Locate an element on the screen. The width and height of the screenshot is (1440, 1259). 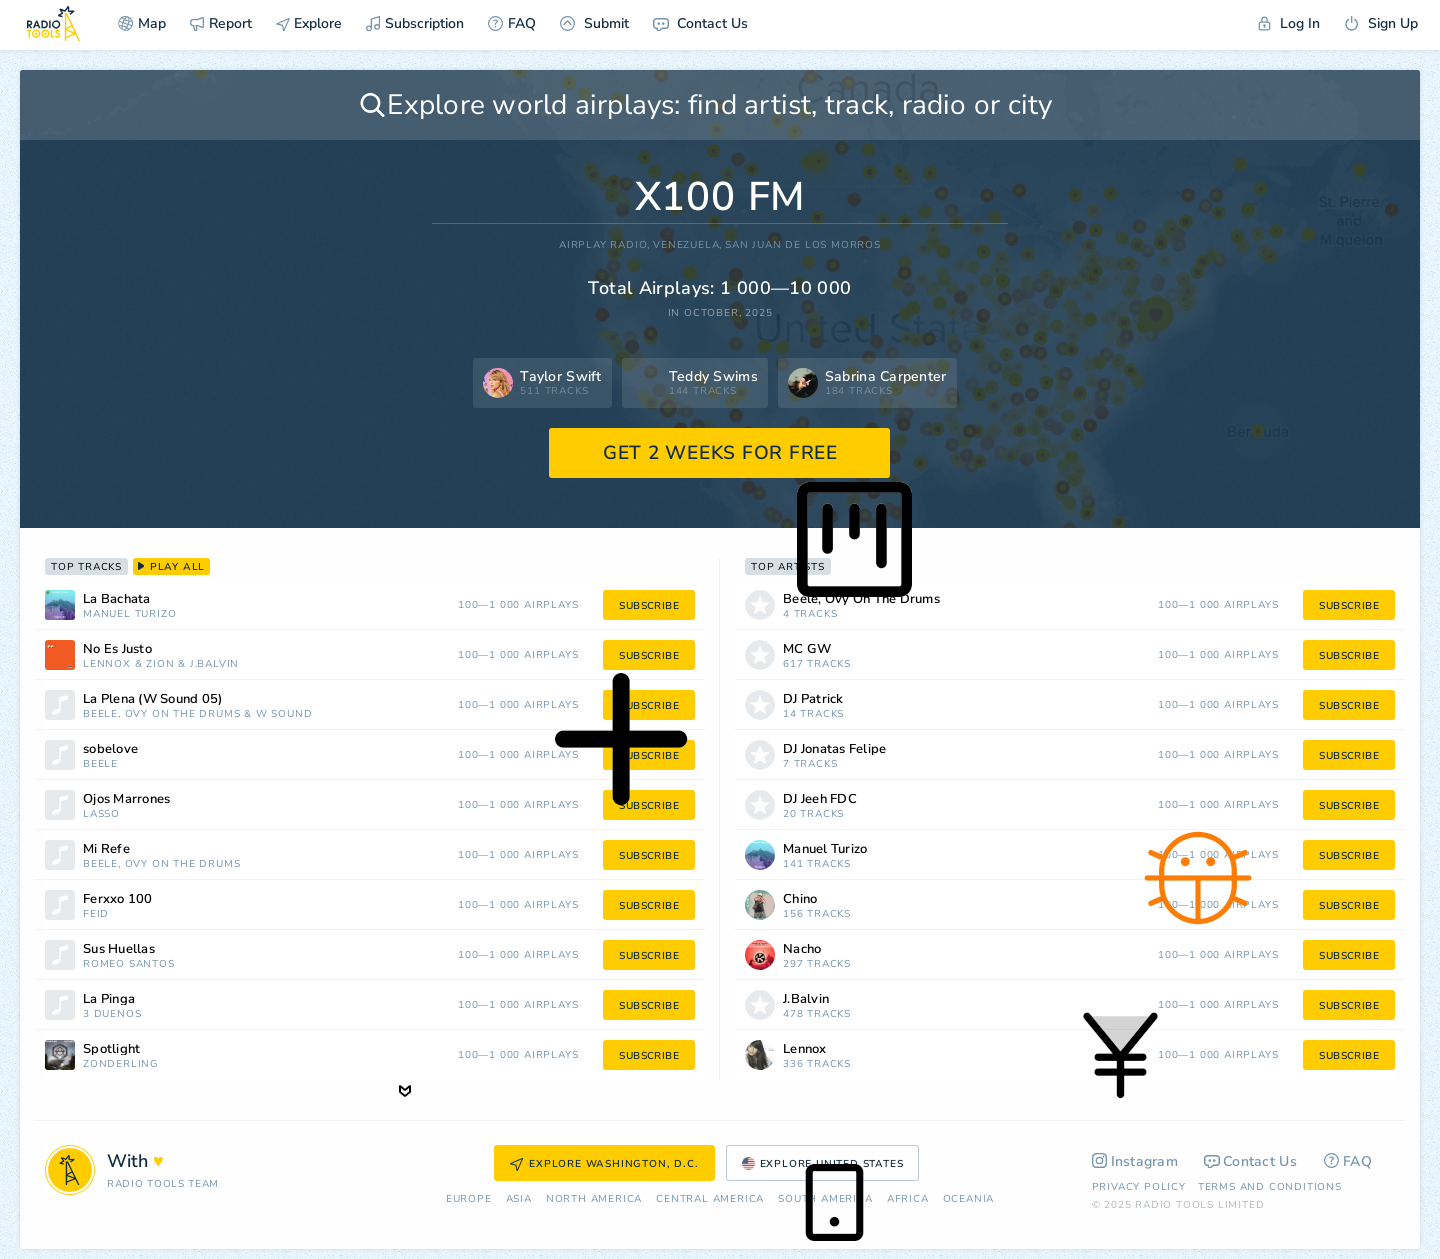
report a bug or issue is located at coordinates (1198, 878).